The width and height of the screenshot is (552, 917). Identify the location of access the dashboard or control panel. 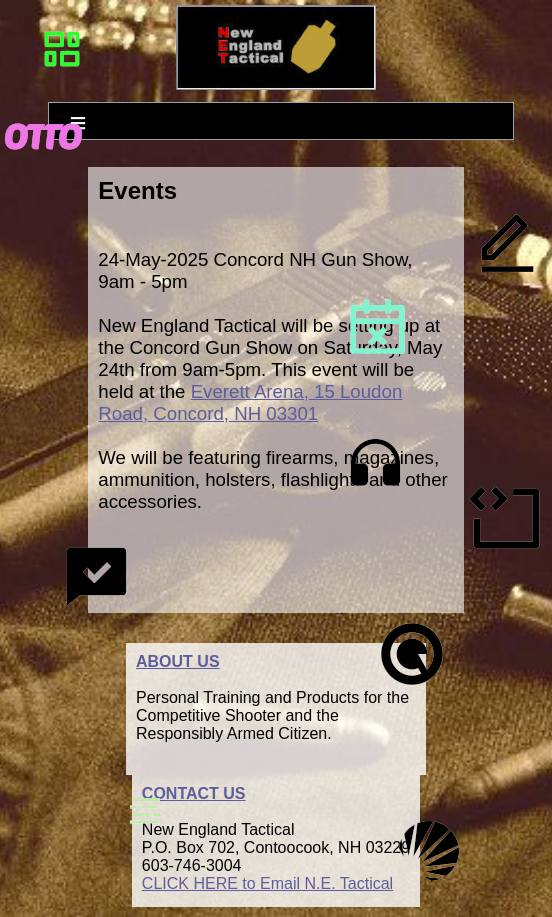
(62, 49).